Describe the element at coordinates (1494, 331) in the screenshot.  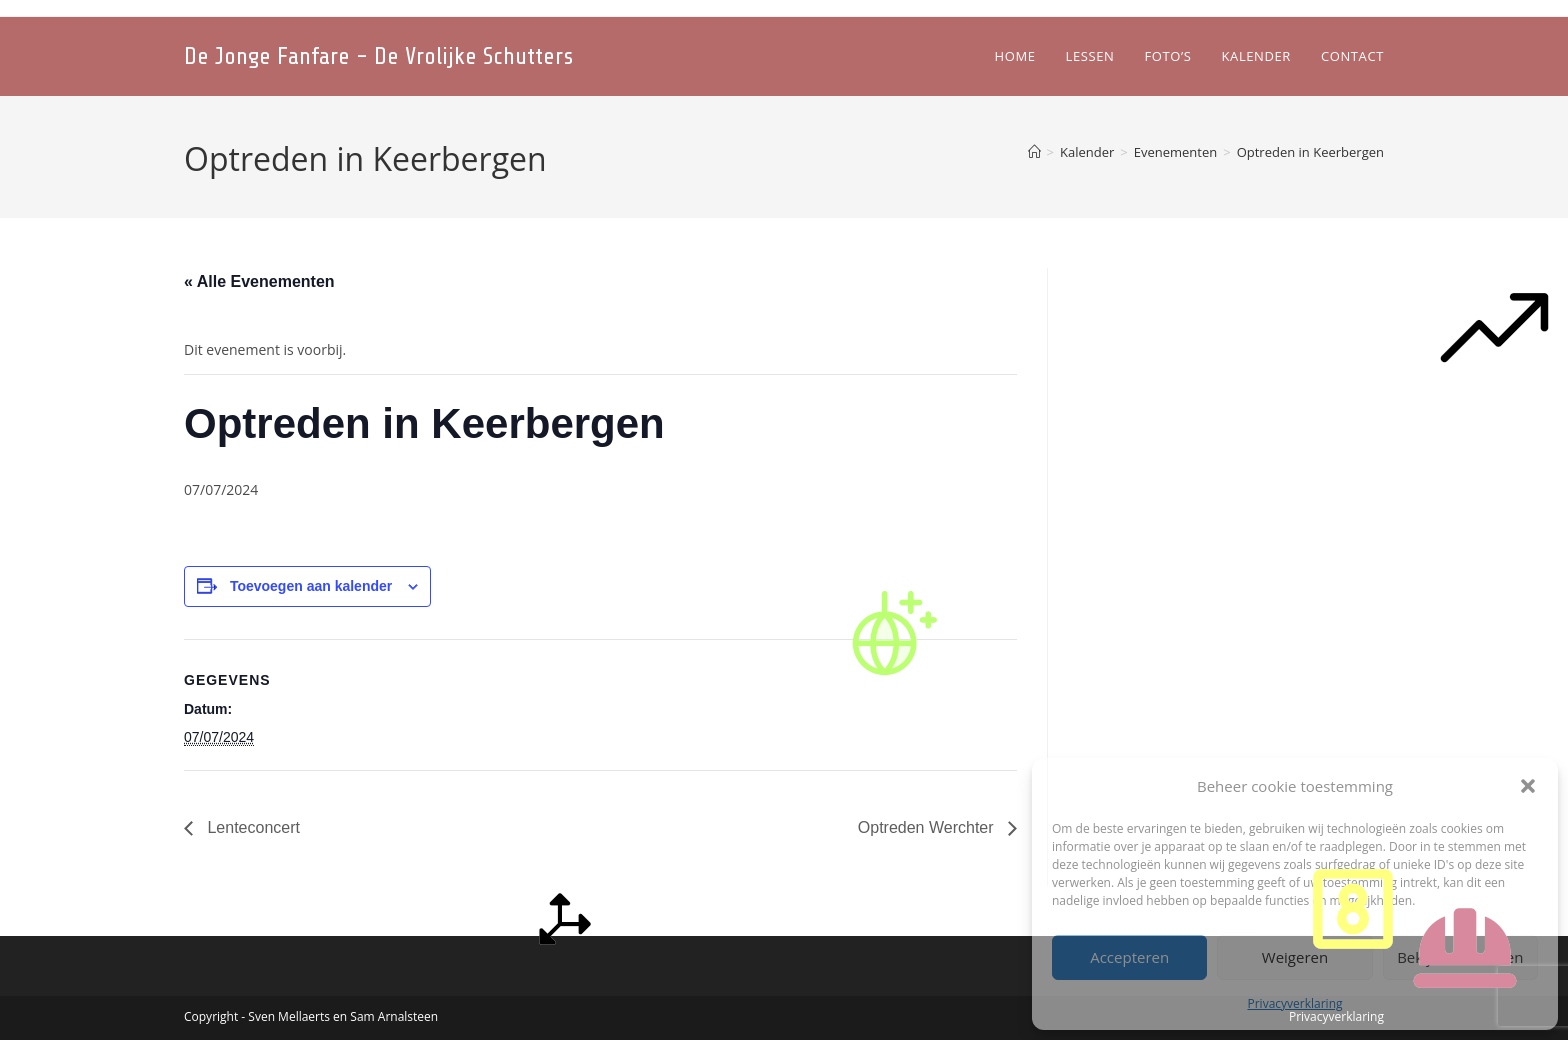
I see `view trending or popular content` at that location.